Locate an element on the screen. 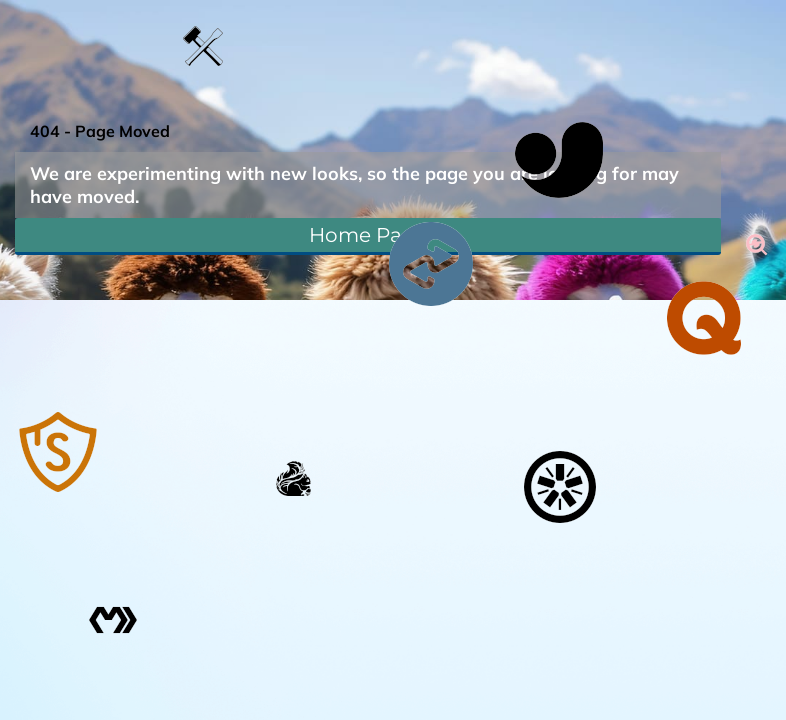  find and replace text or content is located at coordinates (756, 244).